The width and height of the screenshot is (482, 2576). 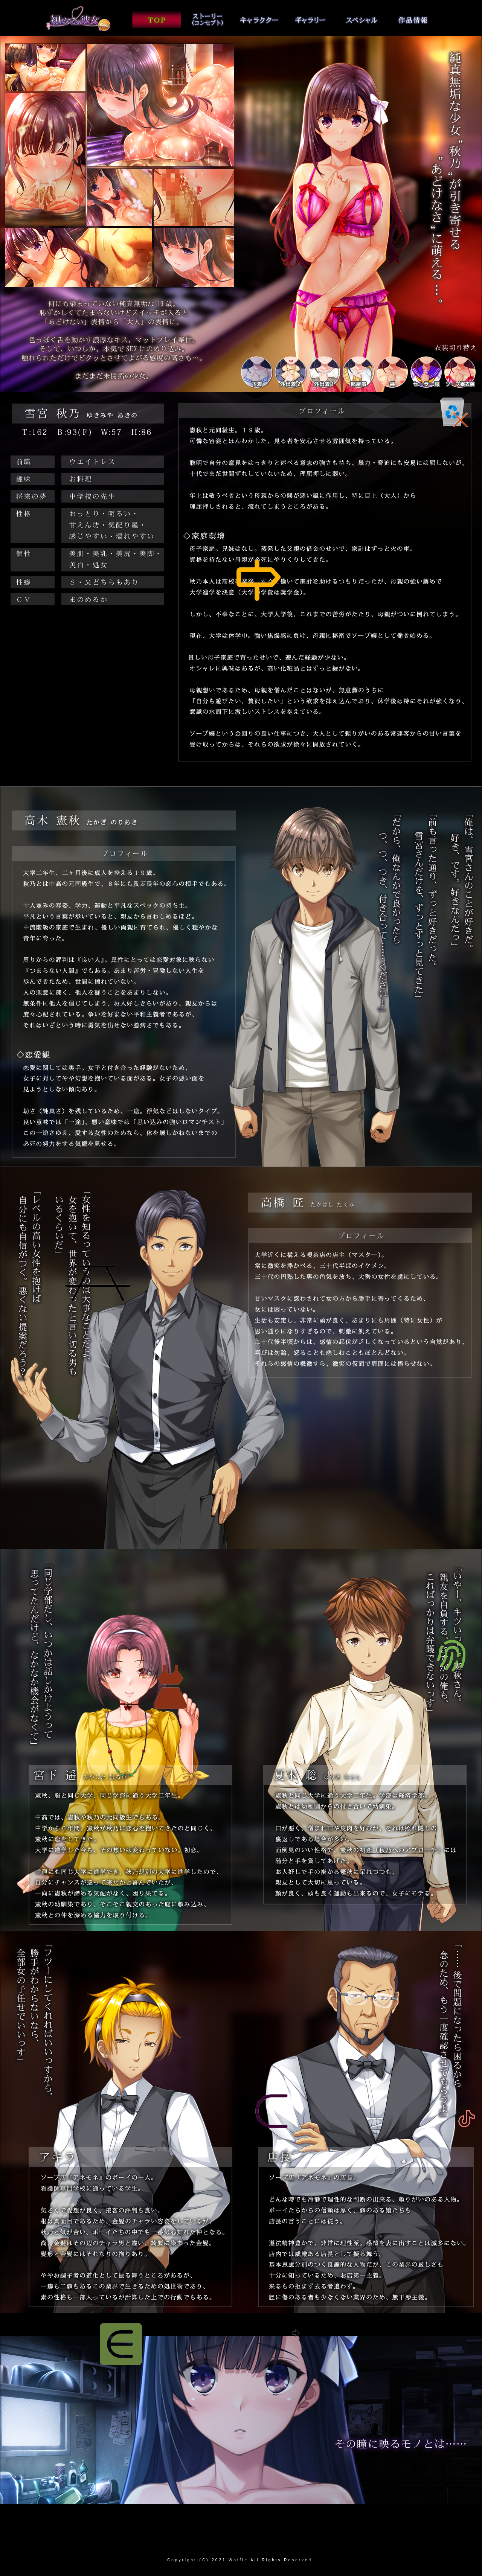 What do you see at coordinates (467, 2119) in the screenshot?
I see `open the TikTok app` at bounding box center [467, 2119].